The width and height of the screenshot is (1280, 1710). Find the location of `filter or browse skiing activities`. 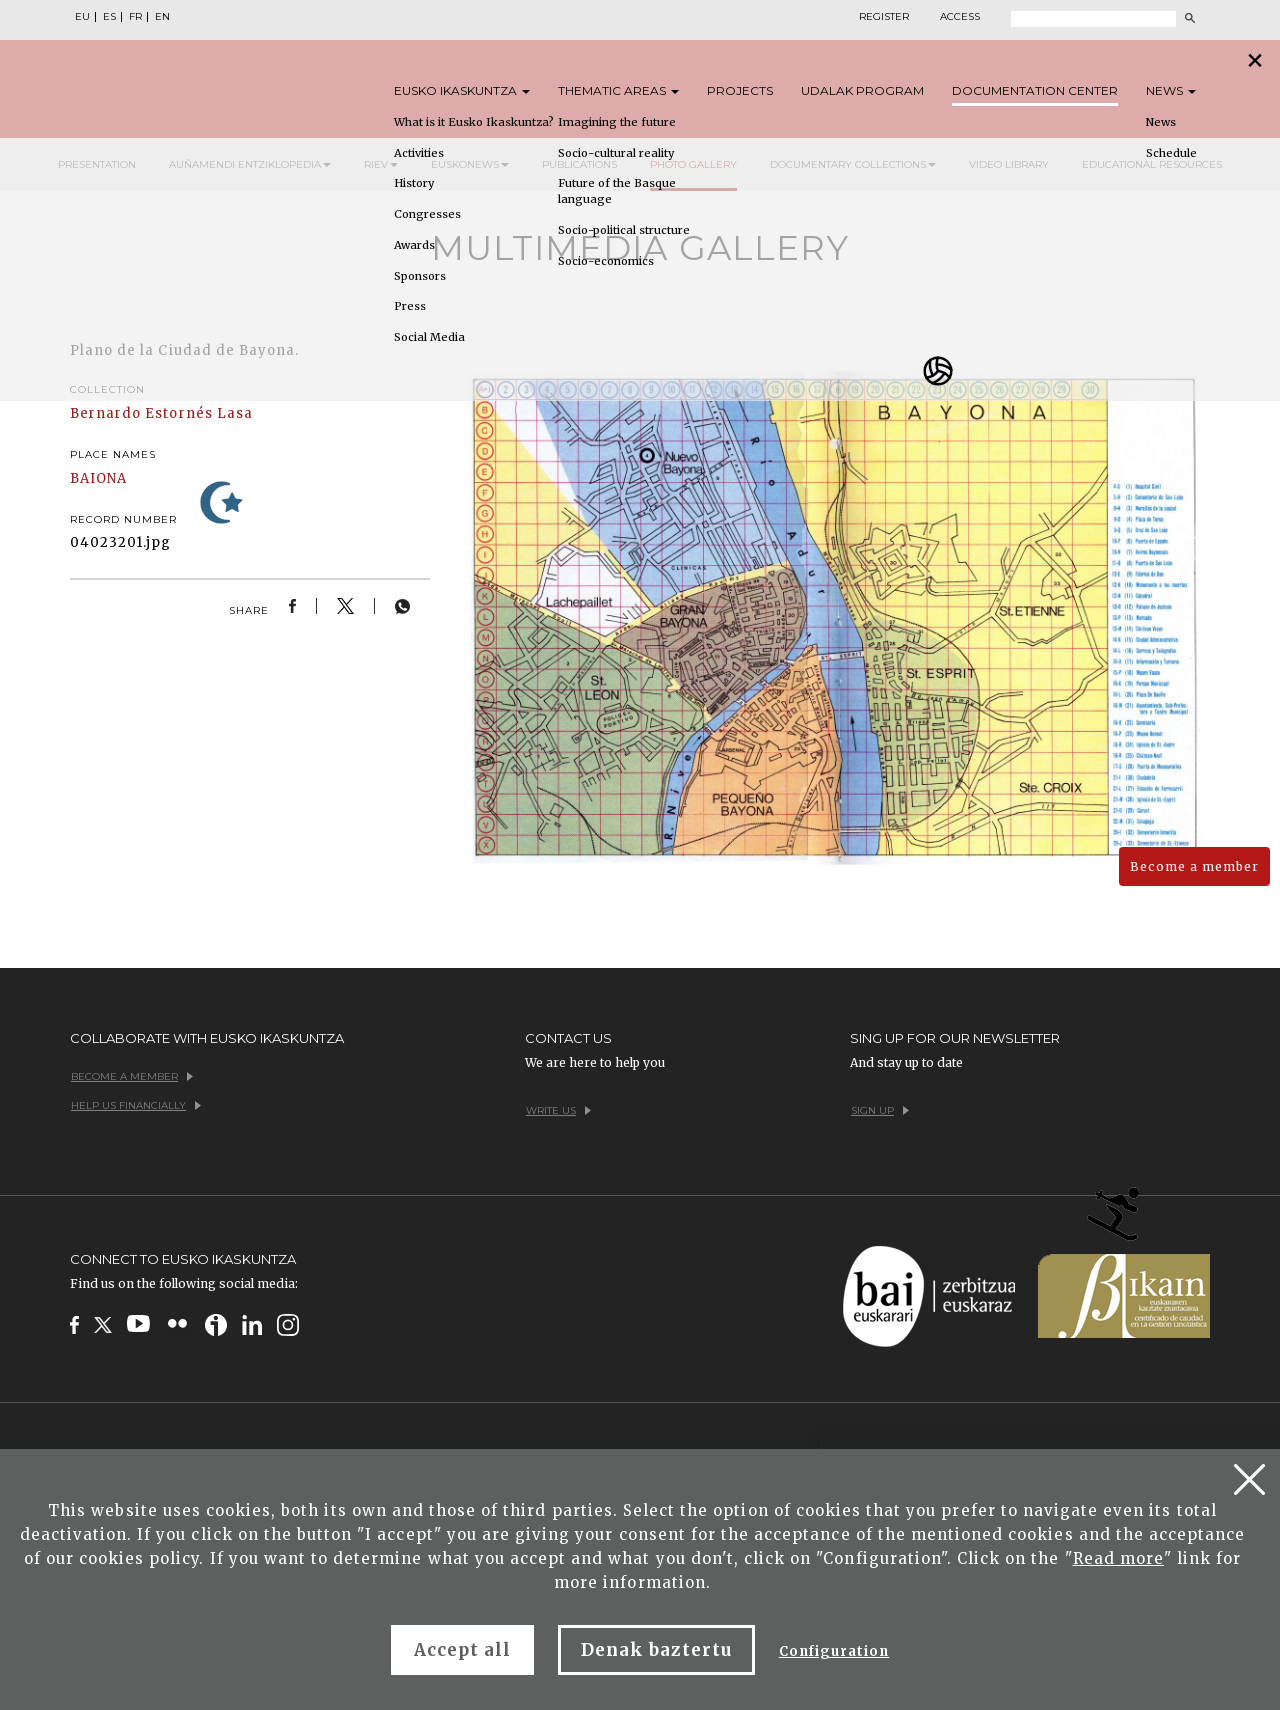

filter or browse skiing activities is located at coordinates (1115, 1212).